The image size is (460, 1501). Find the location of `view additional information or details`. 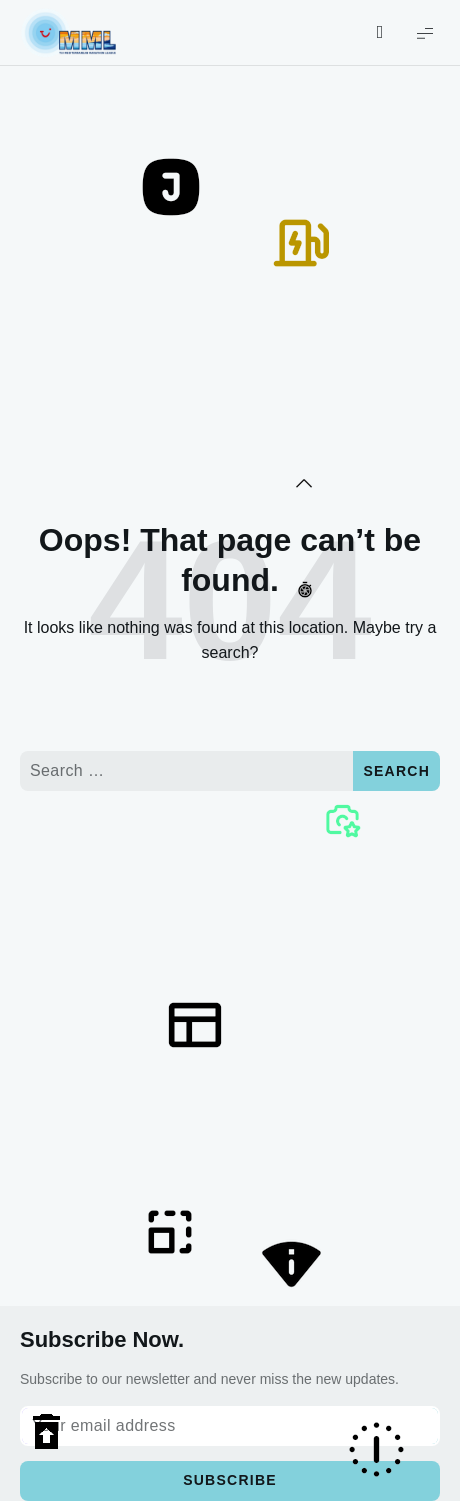

view additional information or details is located at coordinates (376, 1449).